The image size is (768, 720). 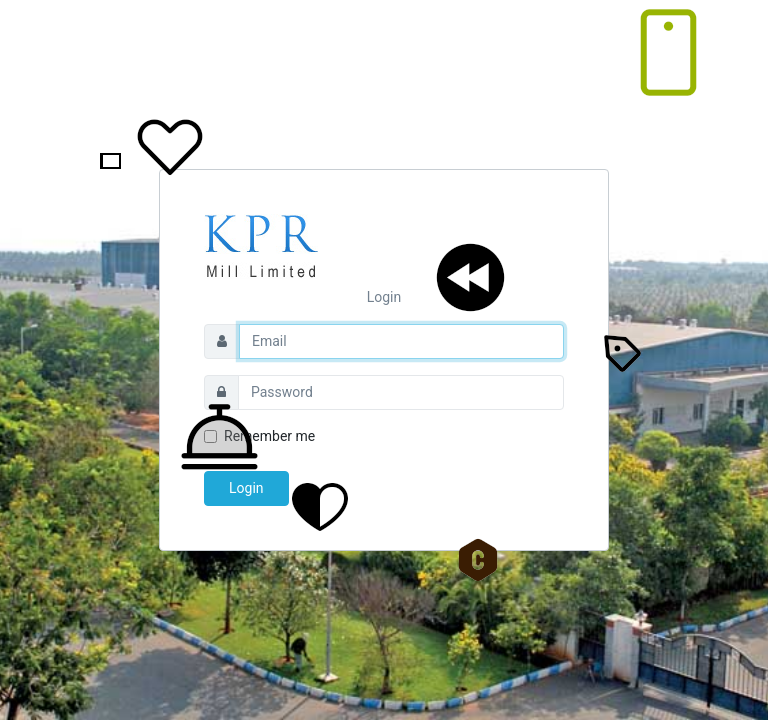 I want to click on view or manage tags, so click(x=620, y=351).